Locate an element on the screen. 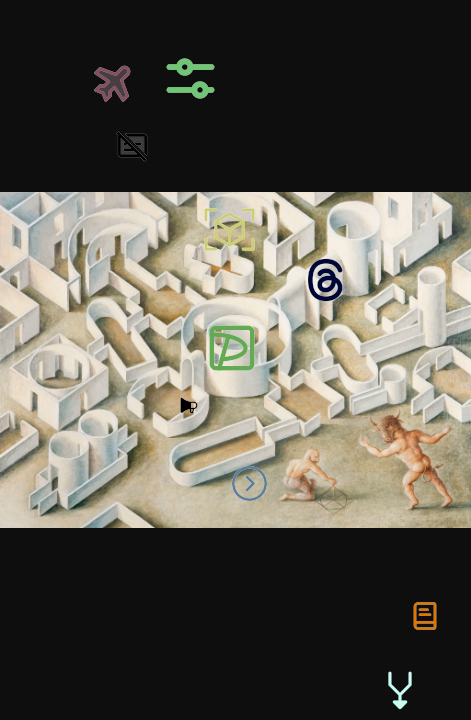 The height and width of the screenshot is (720, 471). open a book or reading view is located at coordinates (425, 616).